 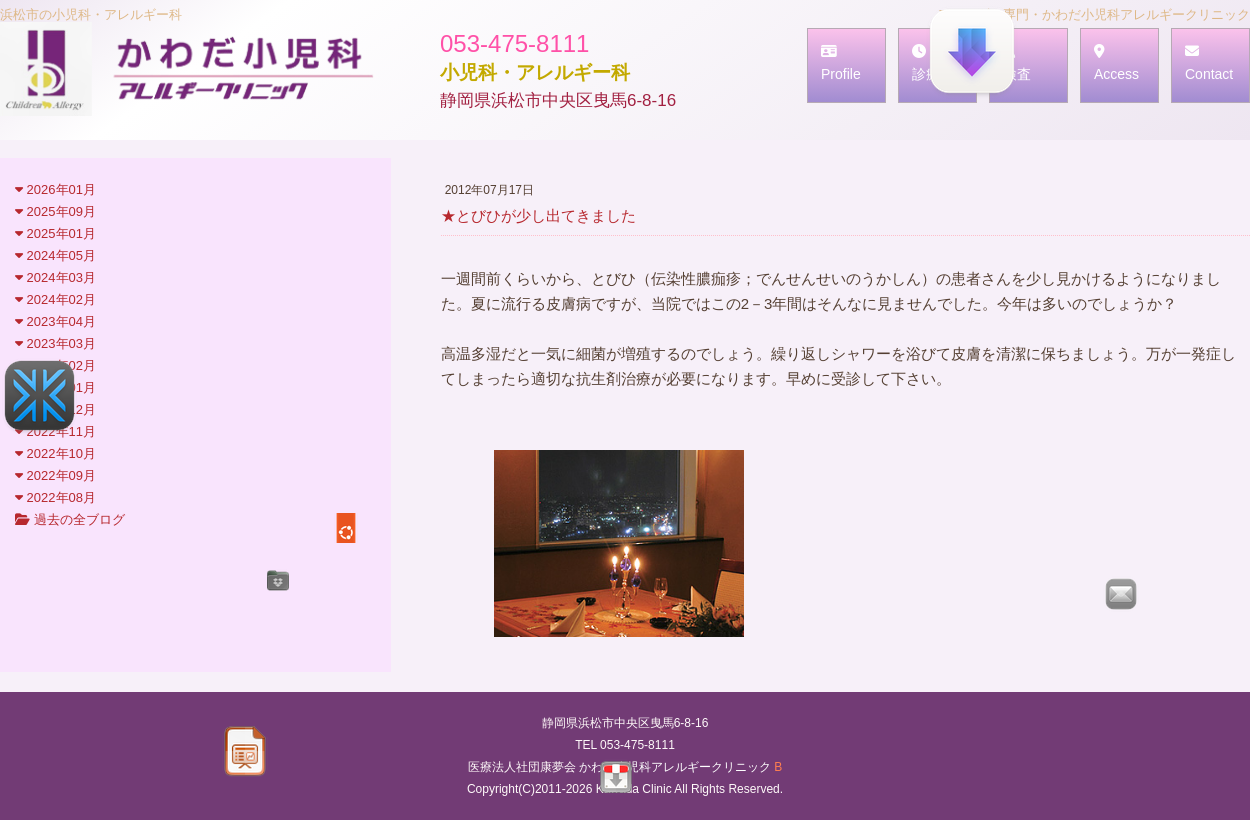 I want to click on open exodus cryptocurrency wallet, so click(x=39, y=395).